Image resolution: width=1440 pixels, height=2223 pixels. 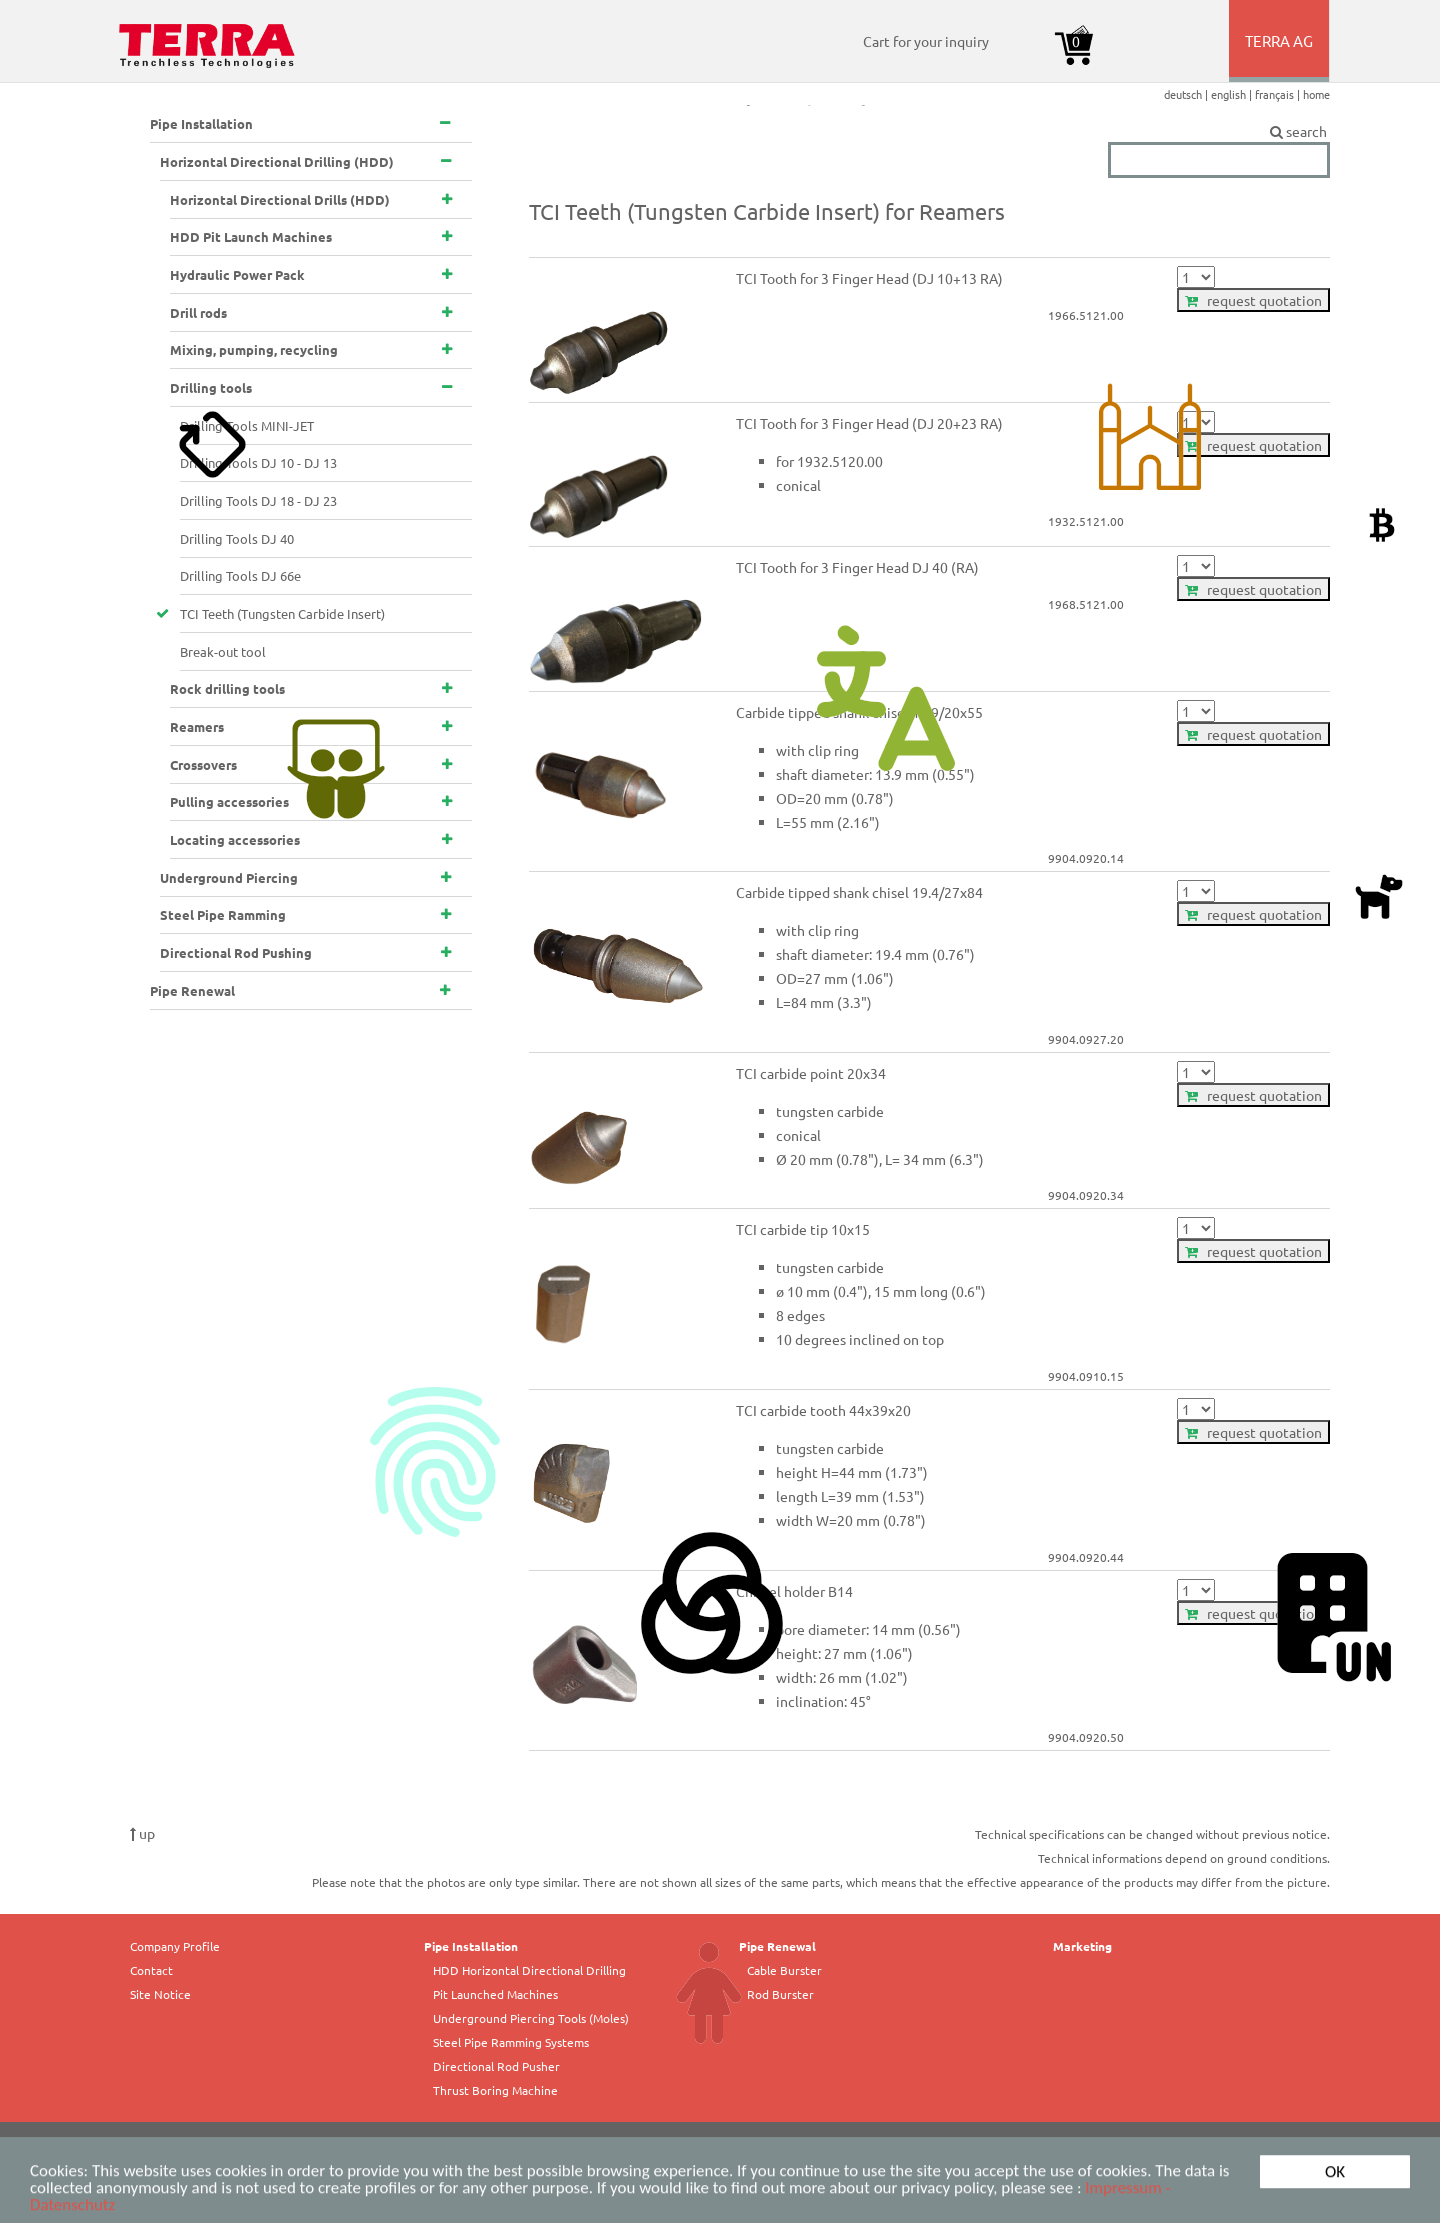 I want to click on rotate image or element, so click(x=212, y=444).